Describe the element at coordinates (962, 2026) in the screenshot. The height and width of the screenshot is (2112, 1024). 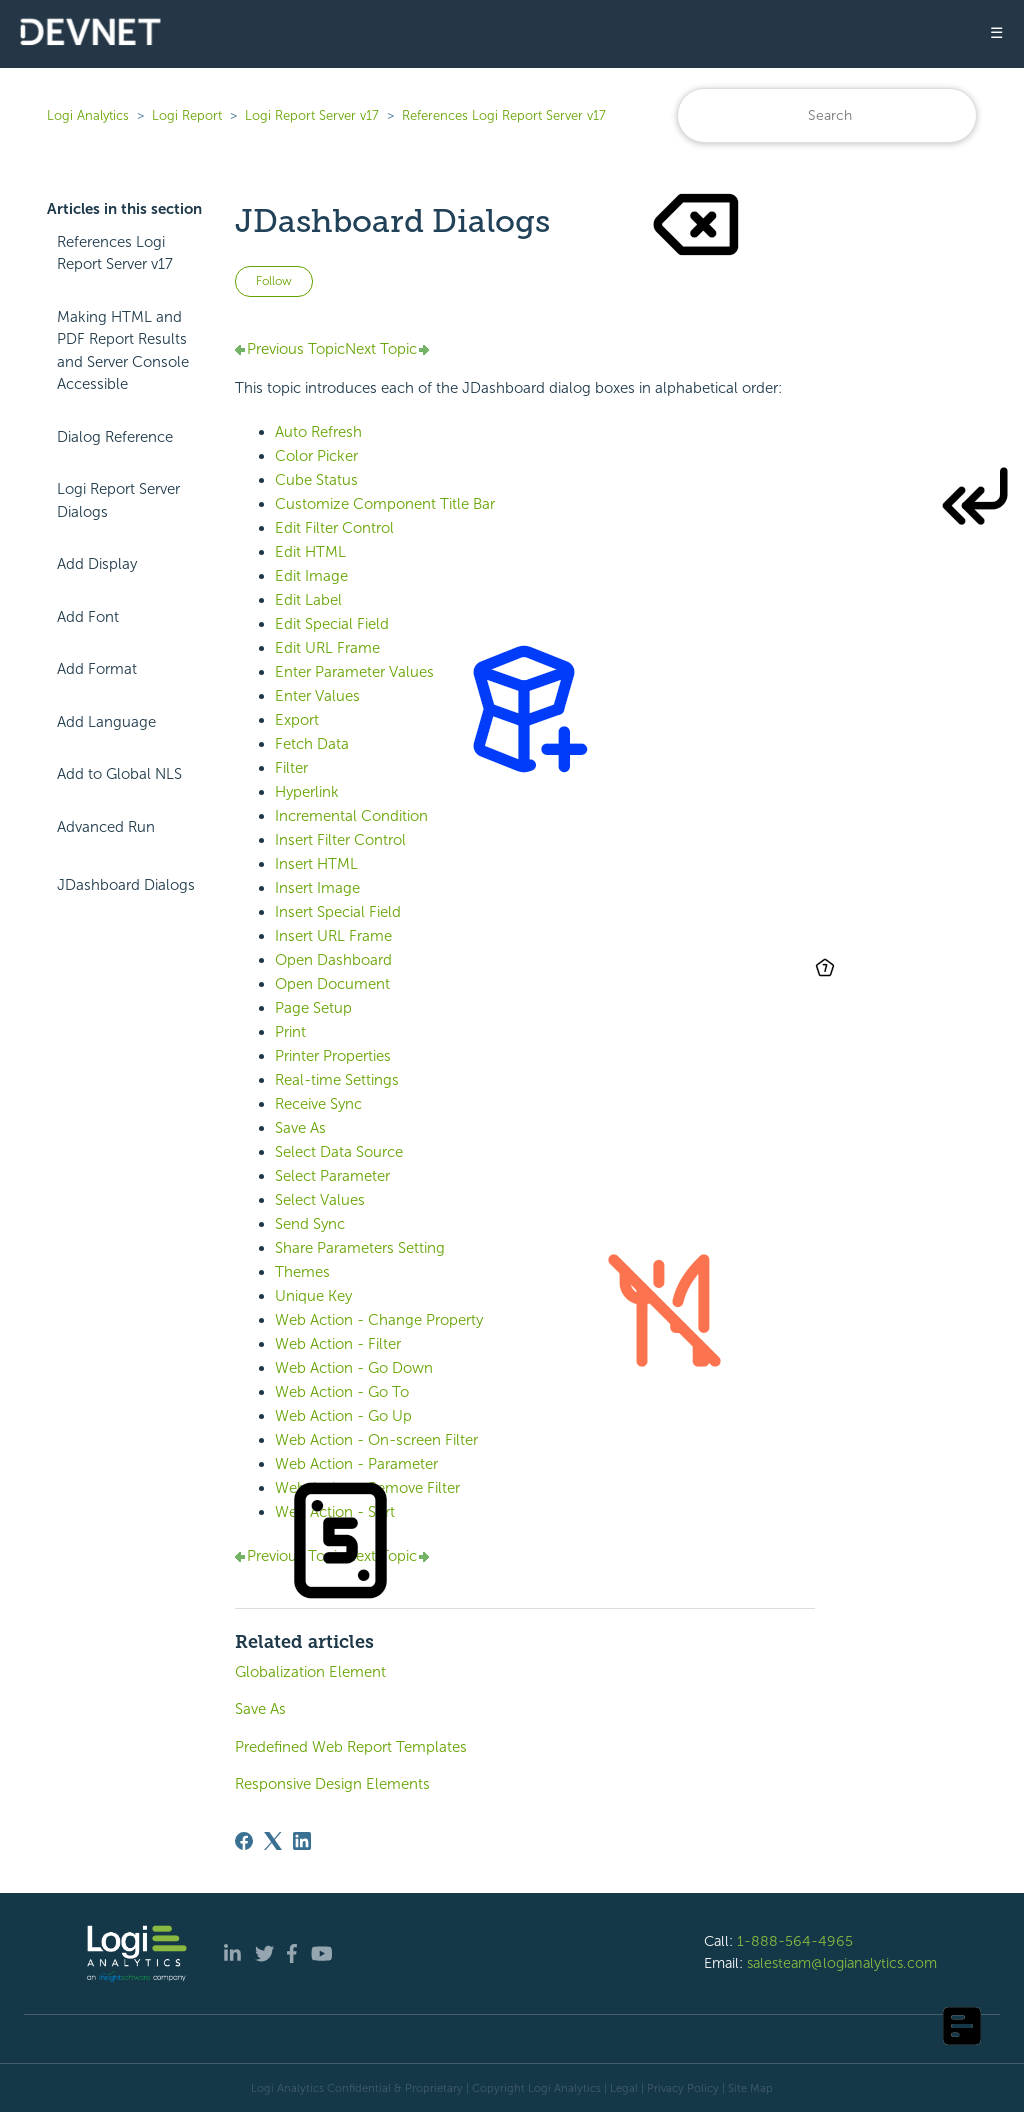
I see `view poll or survey results` at that location.